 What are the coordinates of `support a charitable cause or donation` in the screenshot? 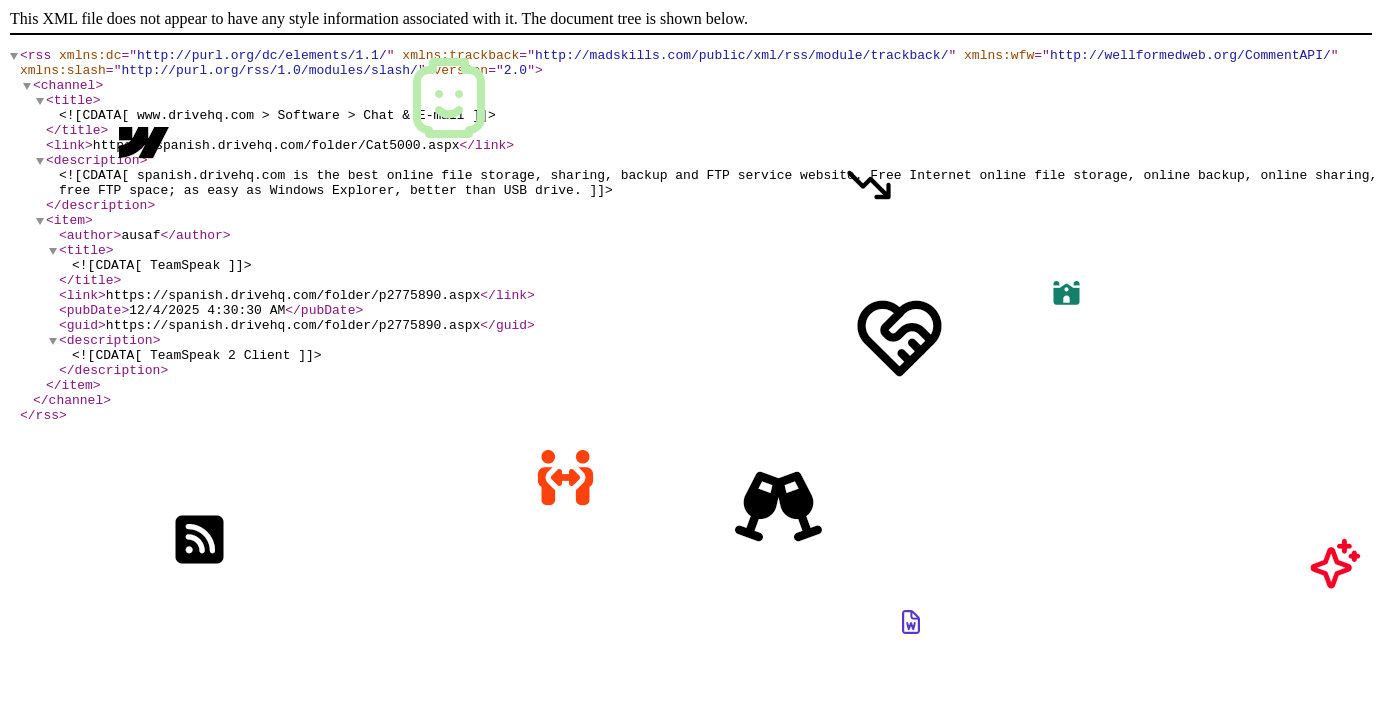 It's located at (899, 338).